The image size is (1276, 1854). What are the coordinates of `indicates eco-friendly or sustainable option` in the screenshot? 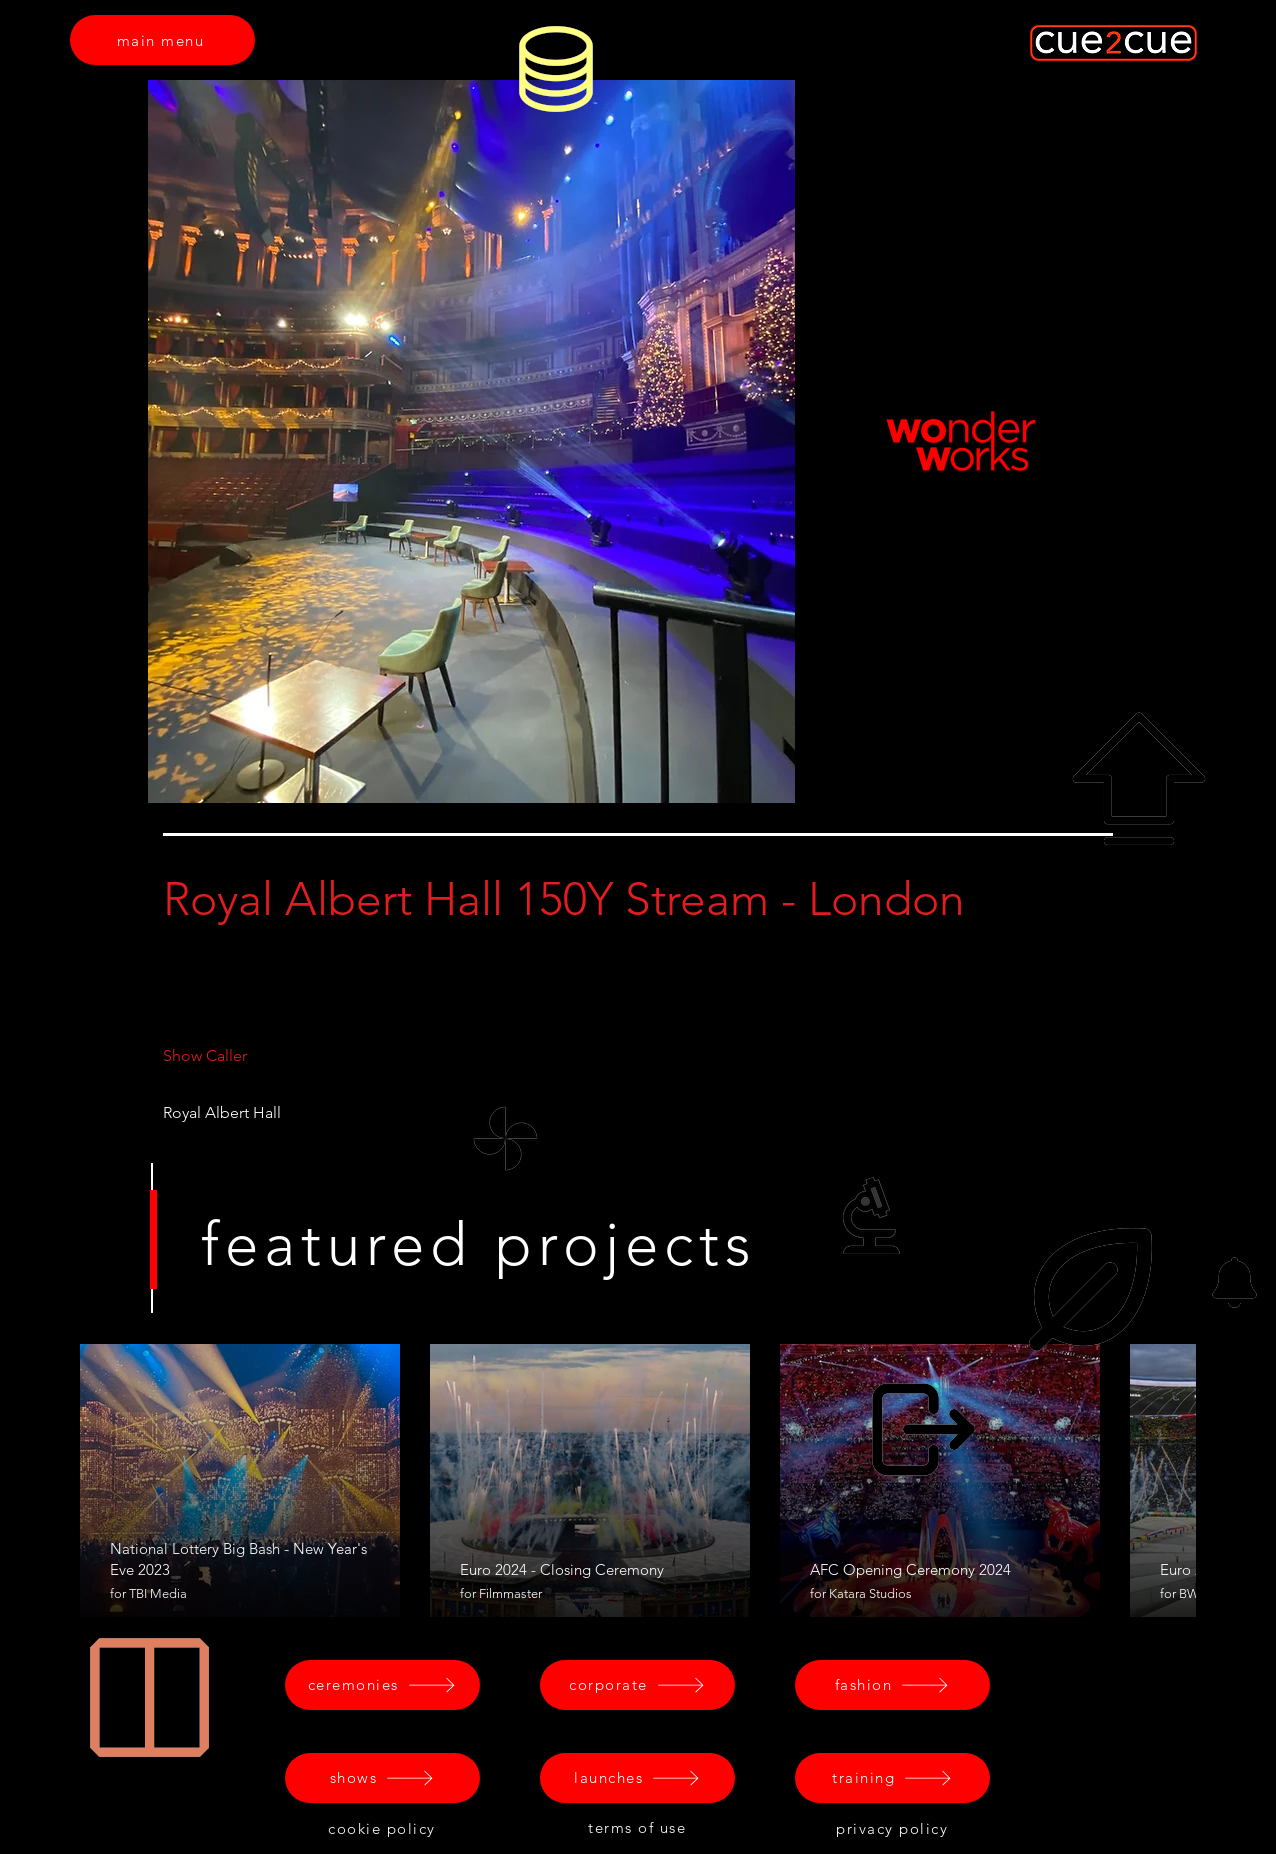 It's located at (1090, 1289).